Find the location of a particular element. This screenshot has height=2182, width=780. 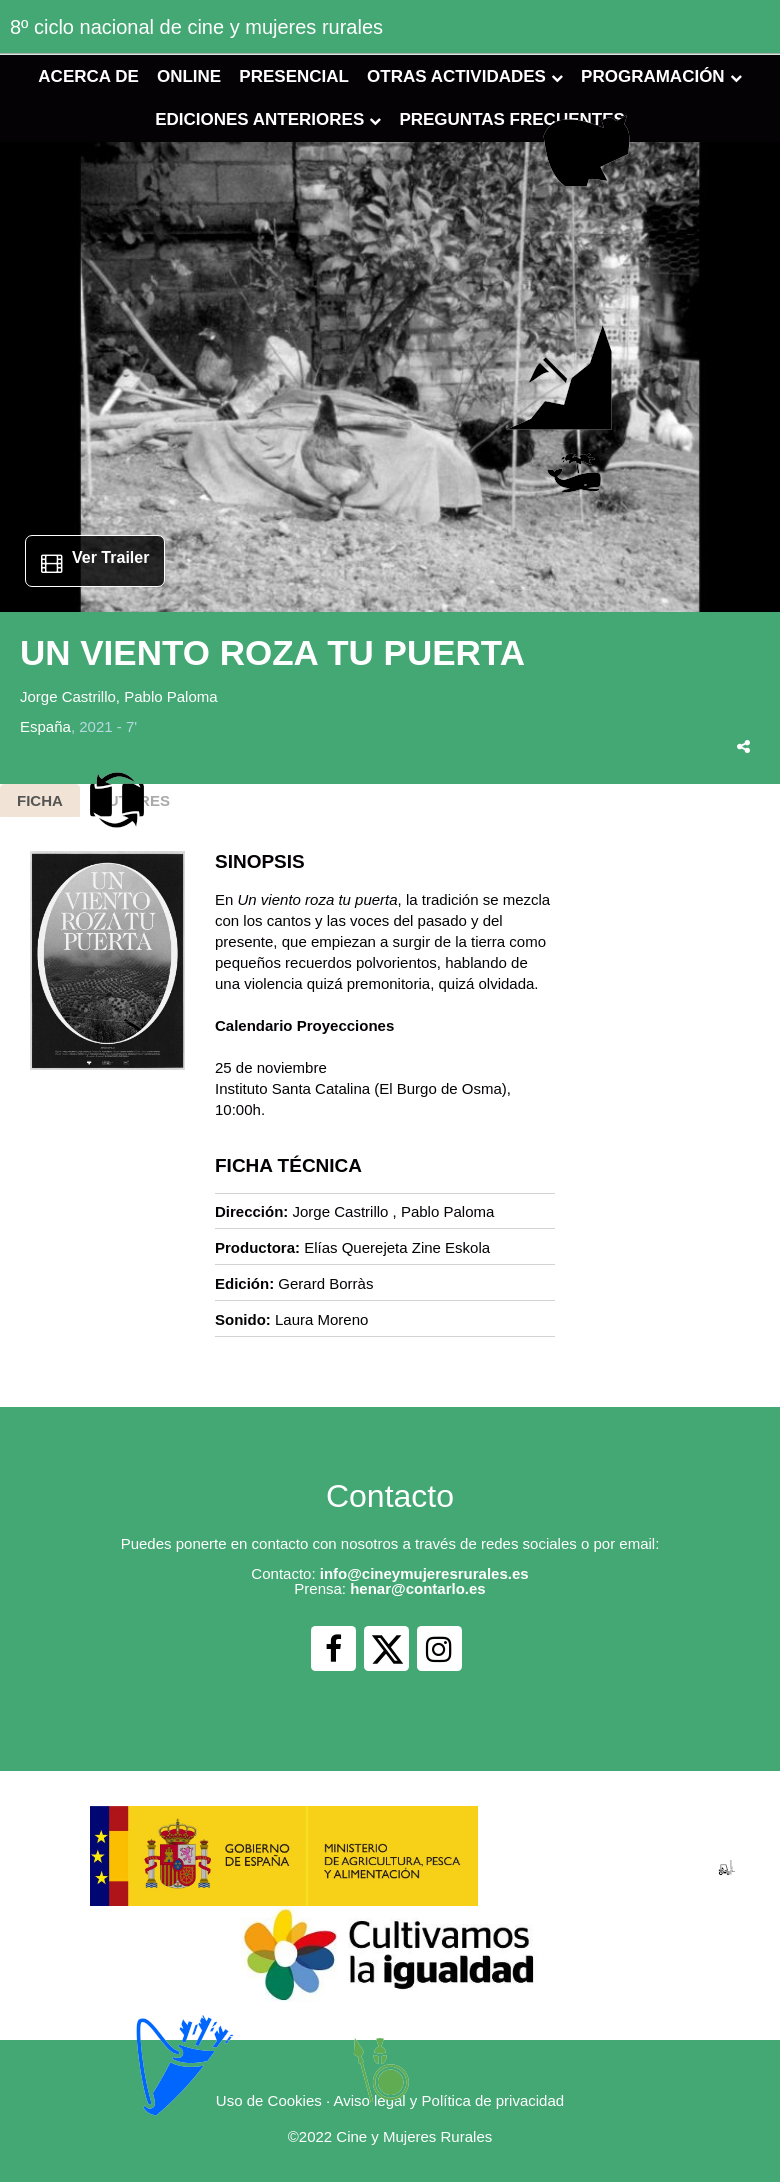

swap or exchange cards is located at coordinates (117, 800).